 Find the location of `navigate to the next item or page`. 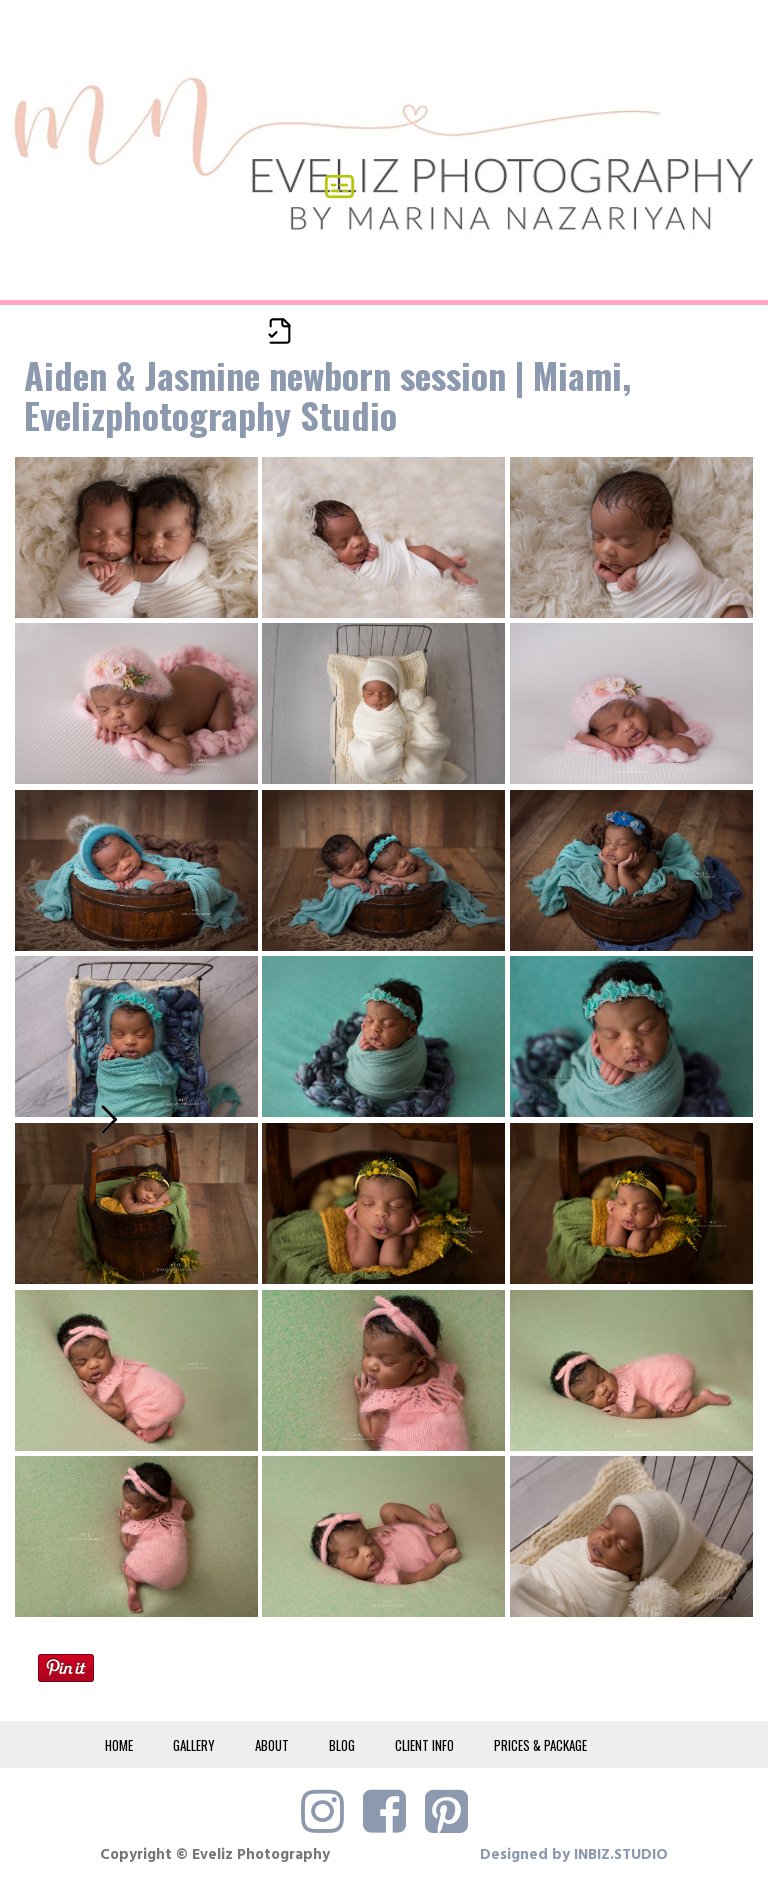

navigate to the next item or page is located at coordinates (108, 1119).